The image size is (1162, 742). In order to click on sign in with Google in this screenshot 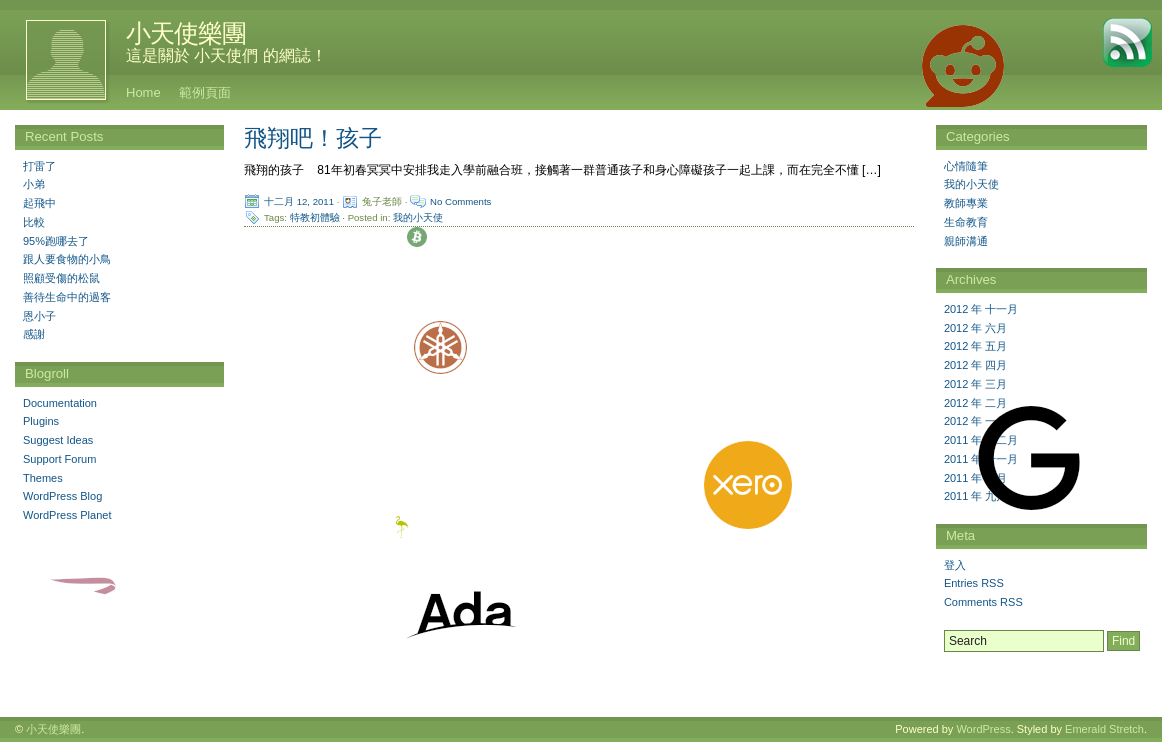, I will do `click(1029, 458)`.